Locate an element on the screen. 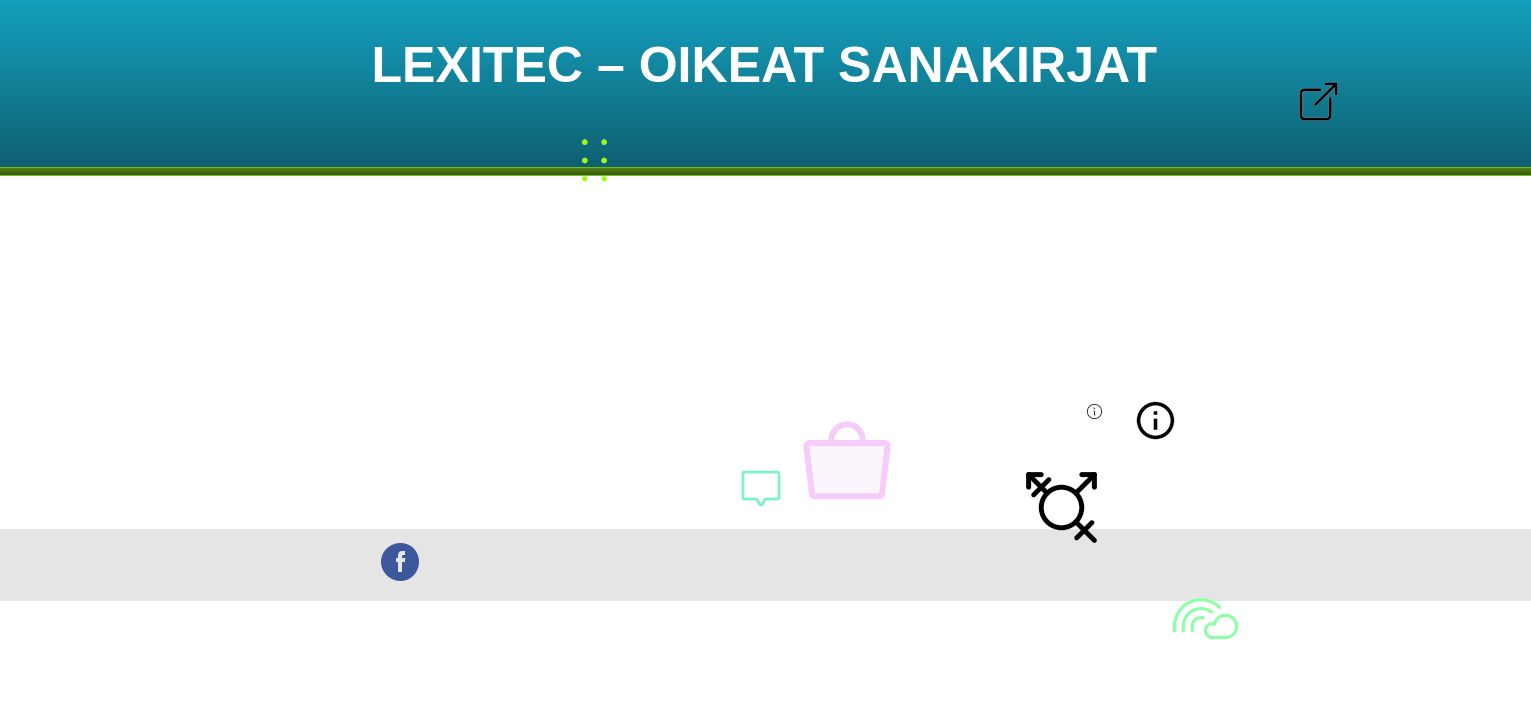 Image resolution: width=1531 pixels, height=720 pixels. open chat or messaging is located at coordinates (761, 487).